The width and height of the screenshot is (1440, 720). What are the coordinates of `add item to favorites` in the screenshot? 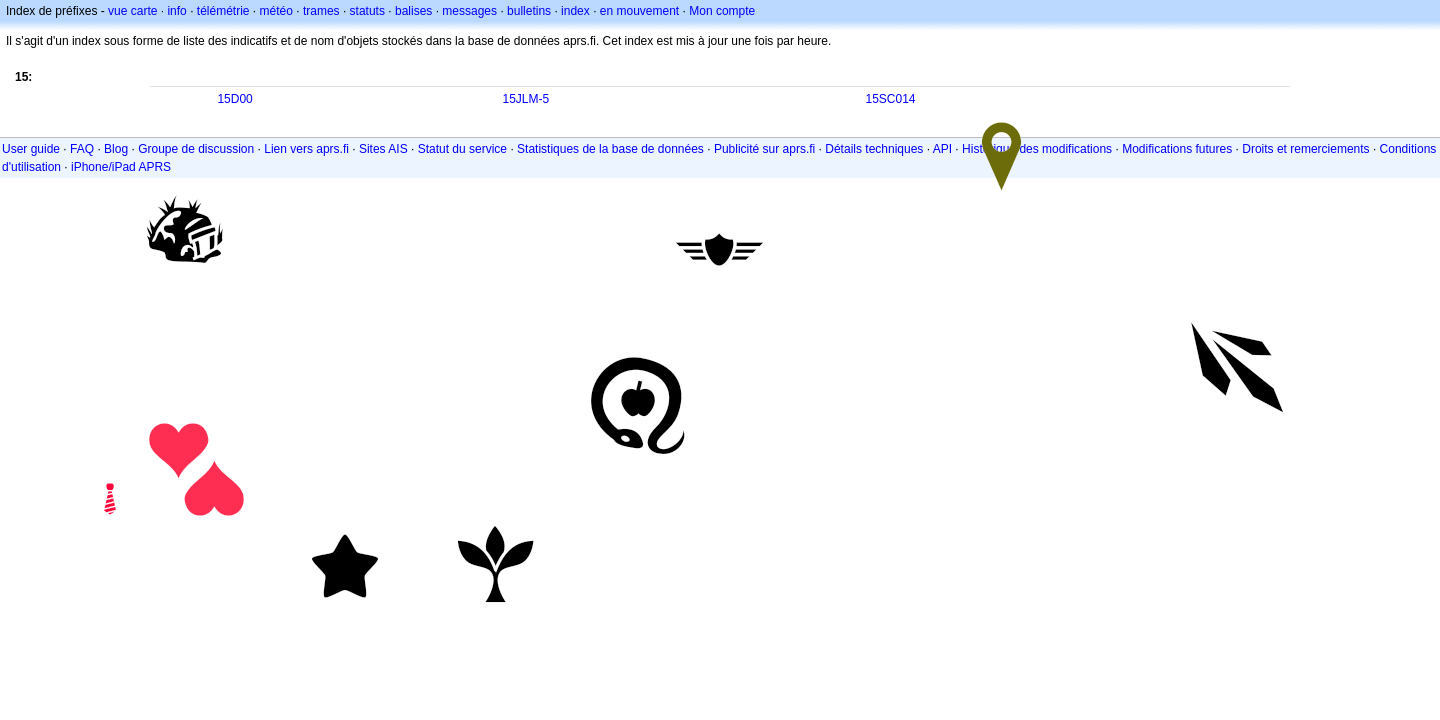 It's located at (345, 566).